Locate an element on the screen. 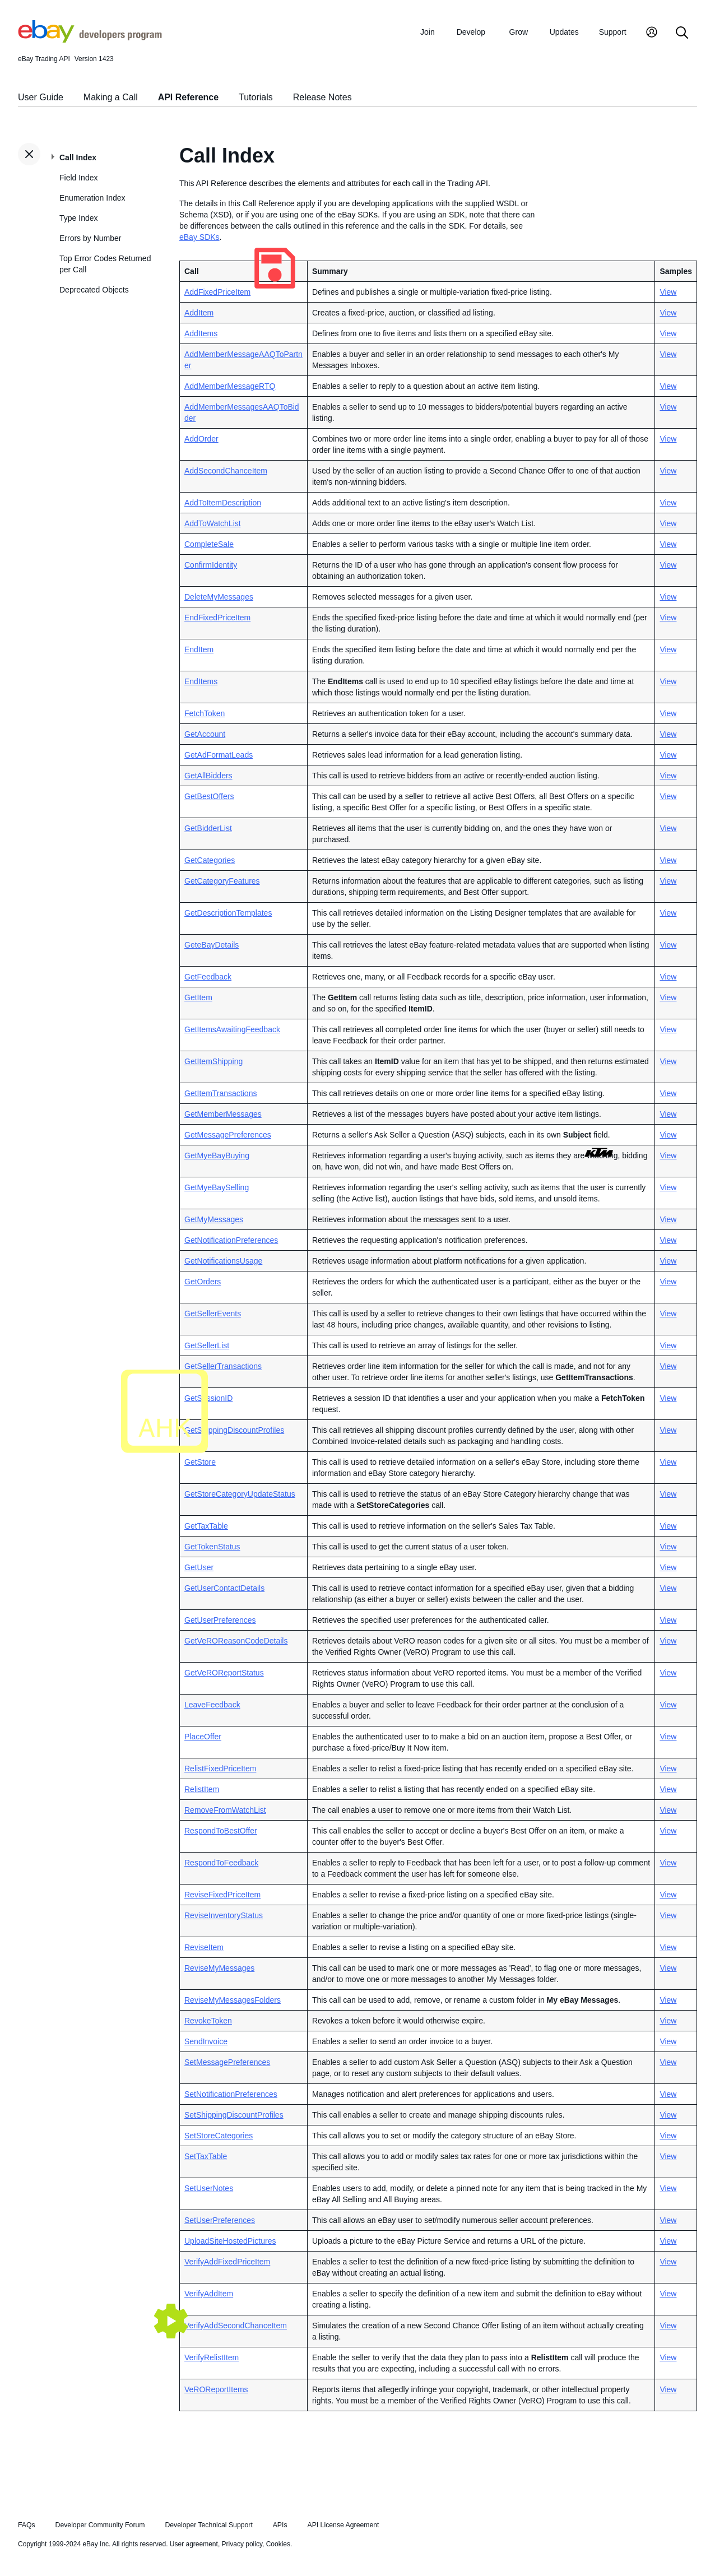  AutoHotkey application logo is located at coordinates (164, 1411).